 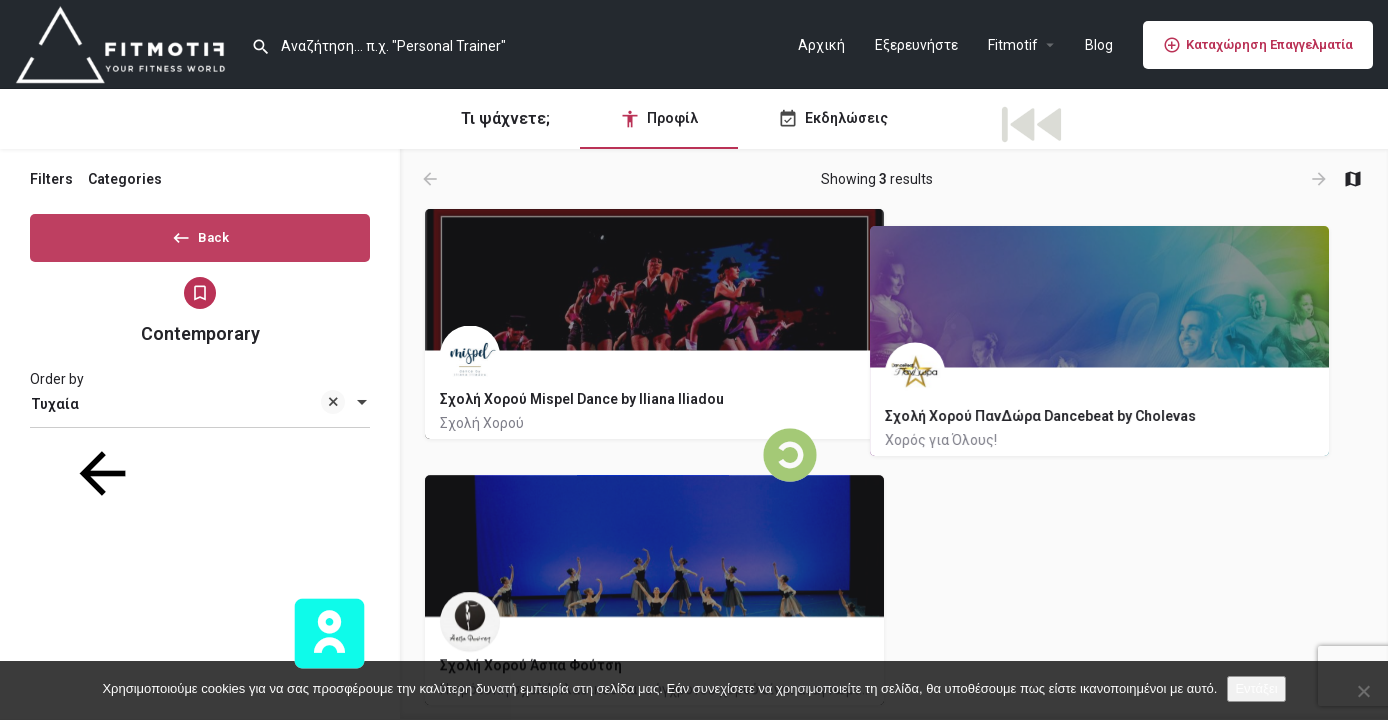 What do you see at coordinates (102, 473) in the screenshot?
I see `go back to the previous screen` at bounding box center [102, 473].